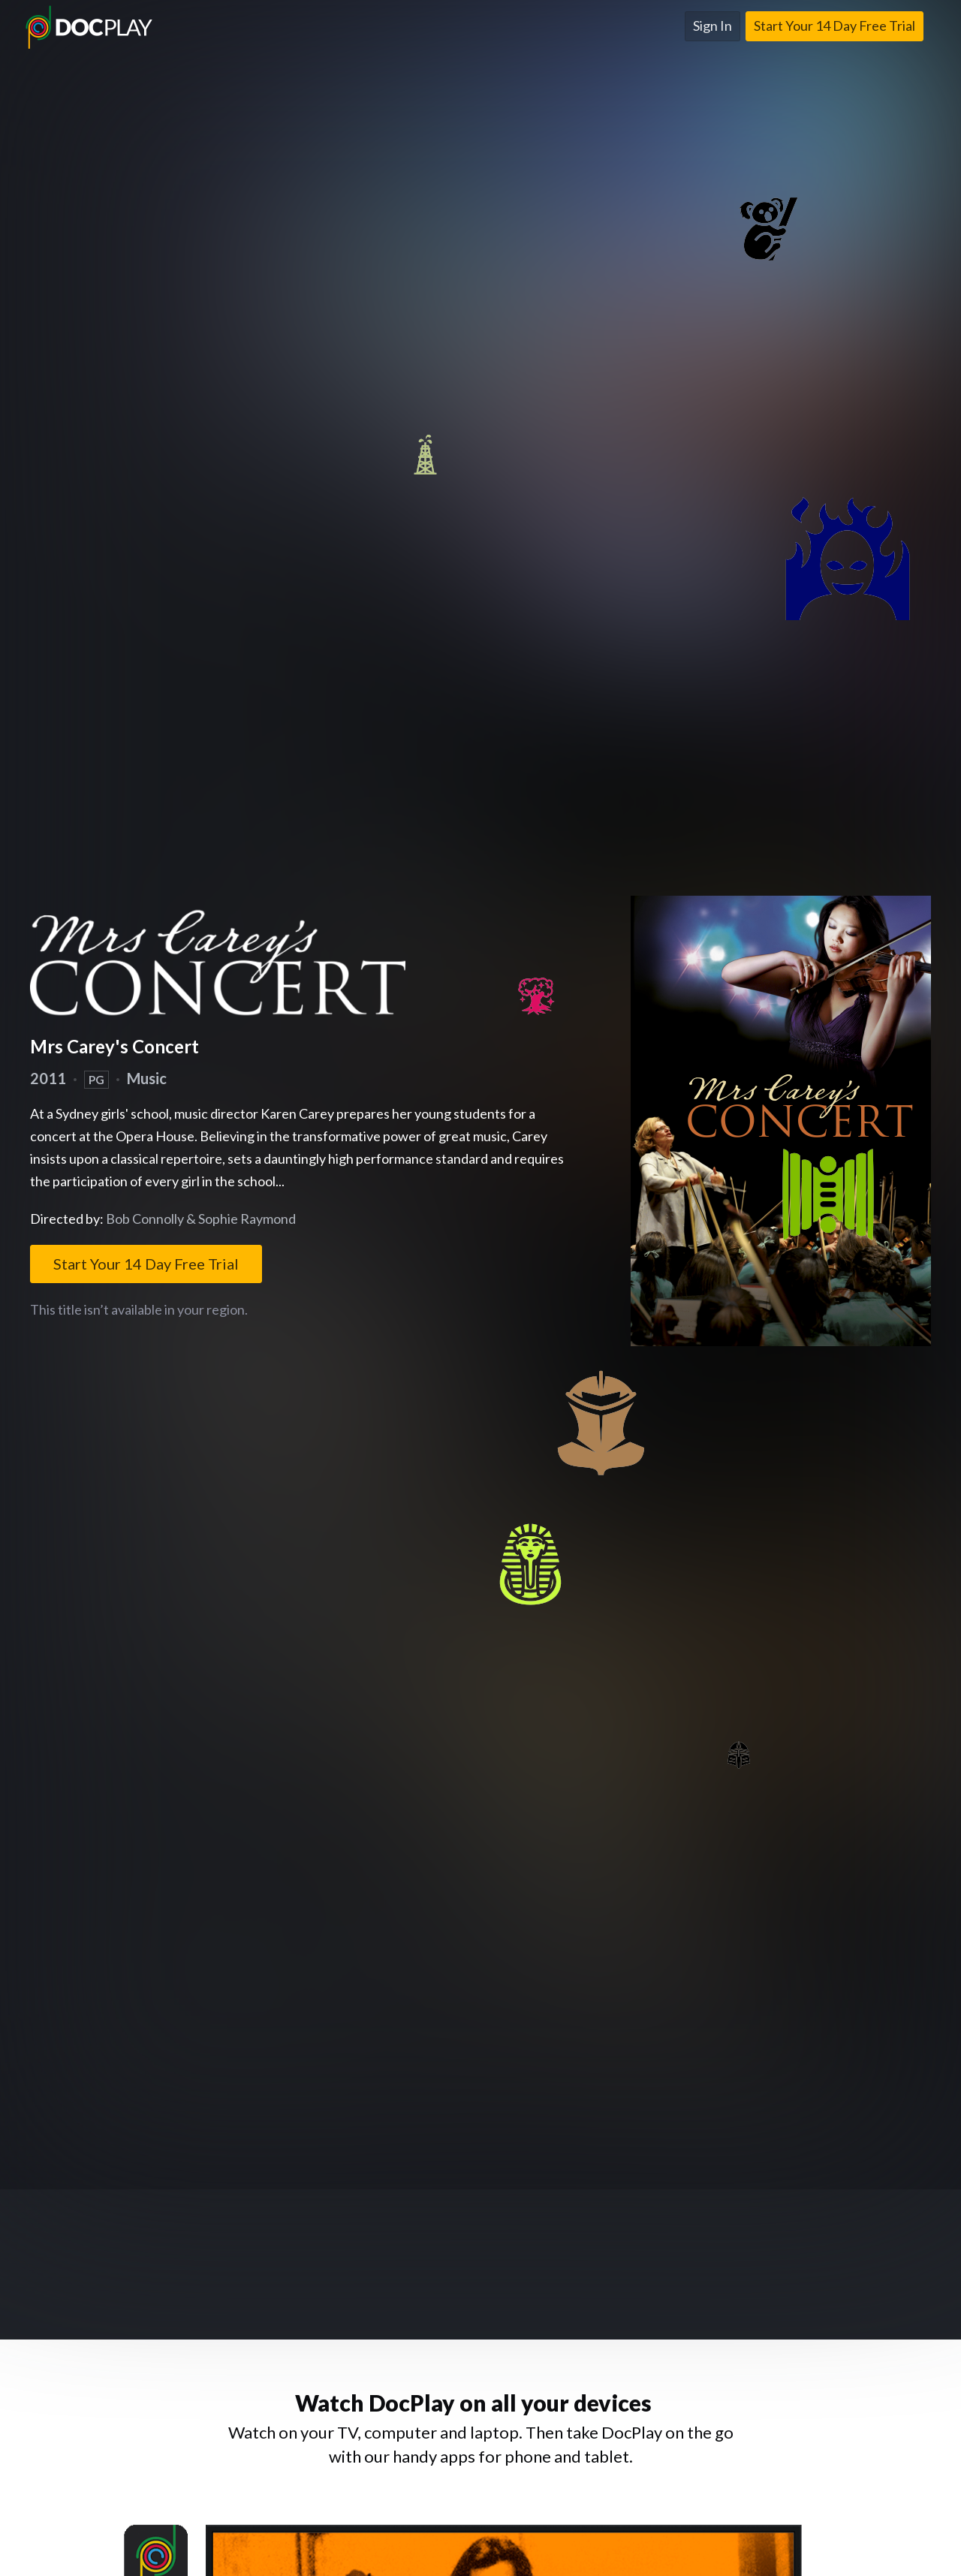 The height and width of the screenshot is (2576, 961). I want to click on pyromaniac character class or trait indicator, so click(847, 558).